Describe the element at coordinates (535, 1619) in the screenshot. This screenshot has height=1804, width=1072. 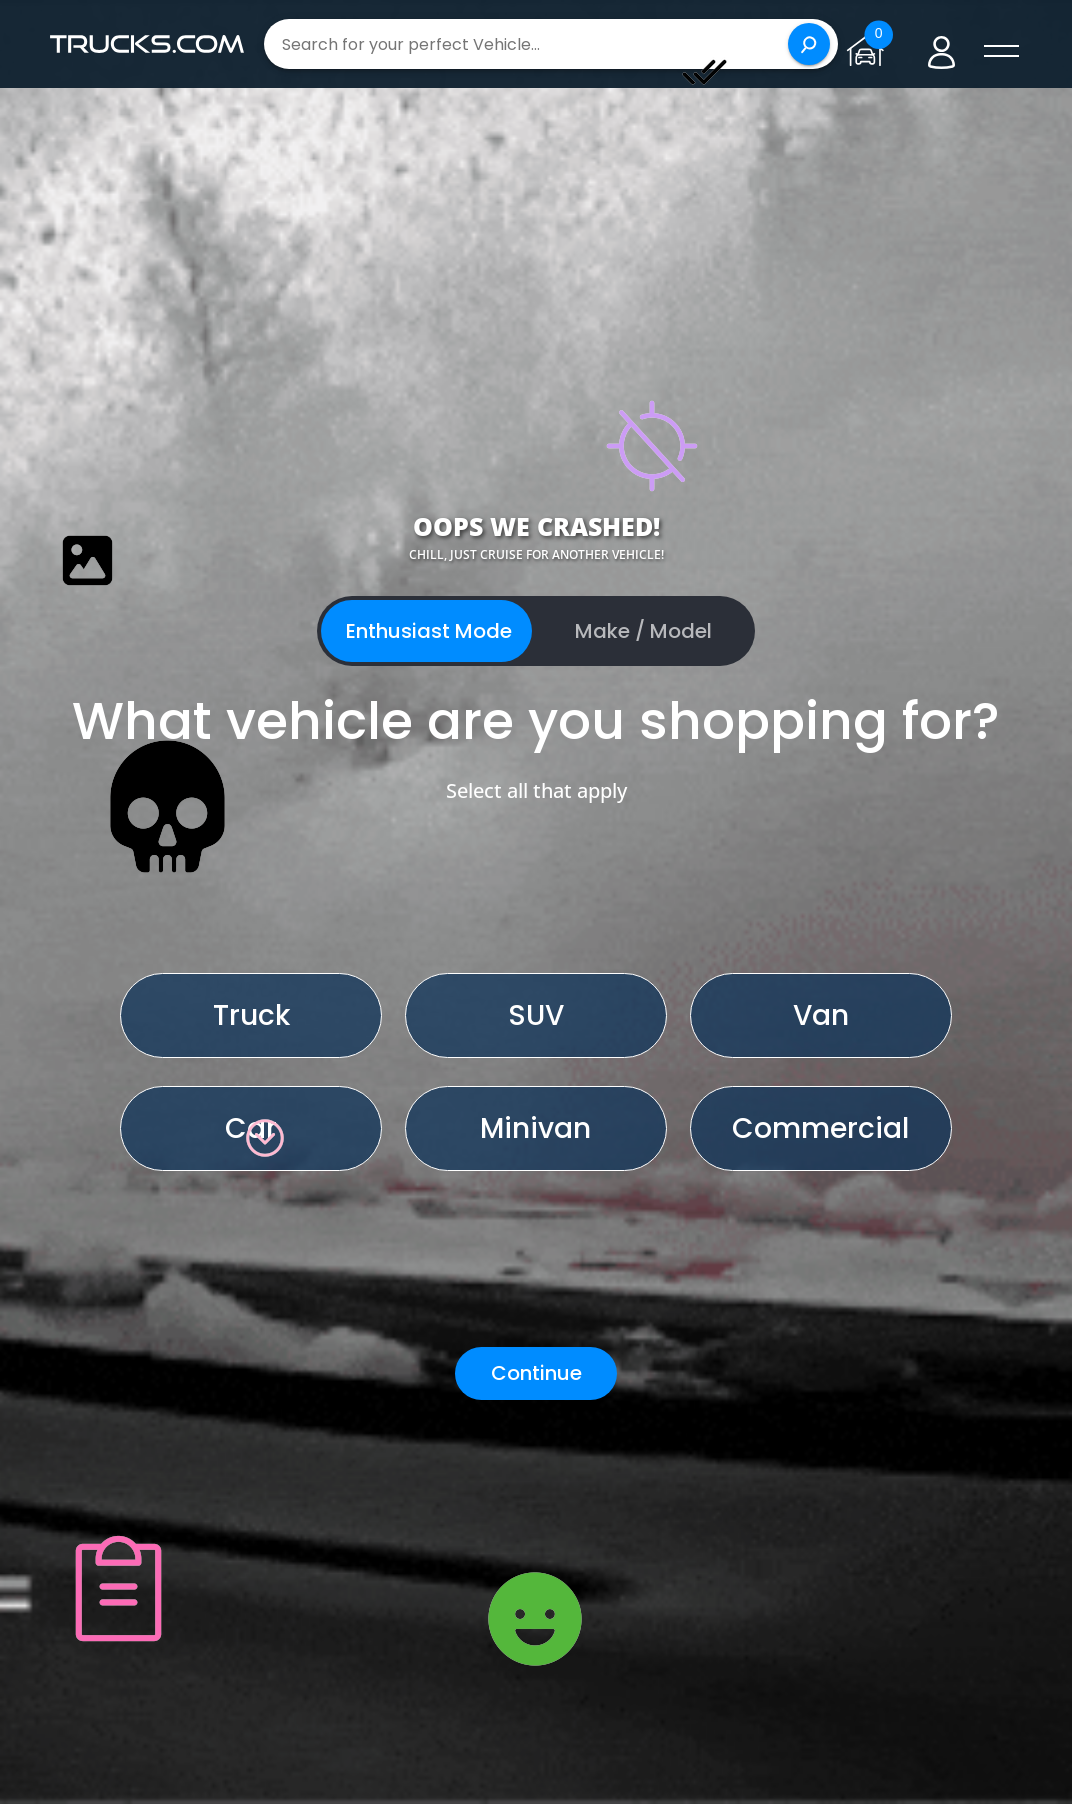
I see `rate your experience positively` at that location.